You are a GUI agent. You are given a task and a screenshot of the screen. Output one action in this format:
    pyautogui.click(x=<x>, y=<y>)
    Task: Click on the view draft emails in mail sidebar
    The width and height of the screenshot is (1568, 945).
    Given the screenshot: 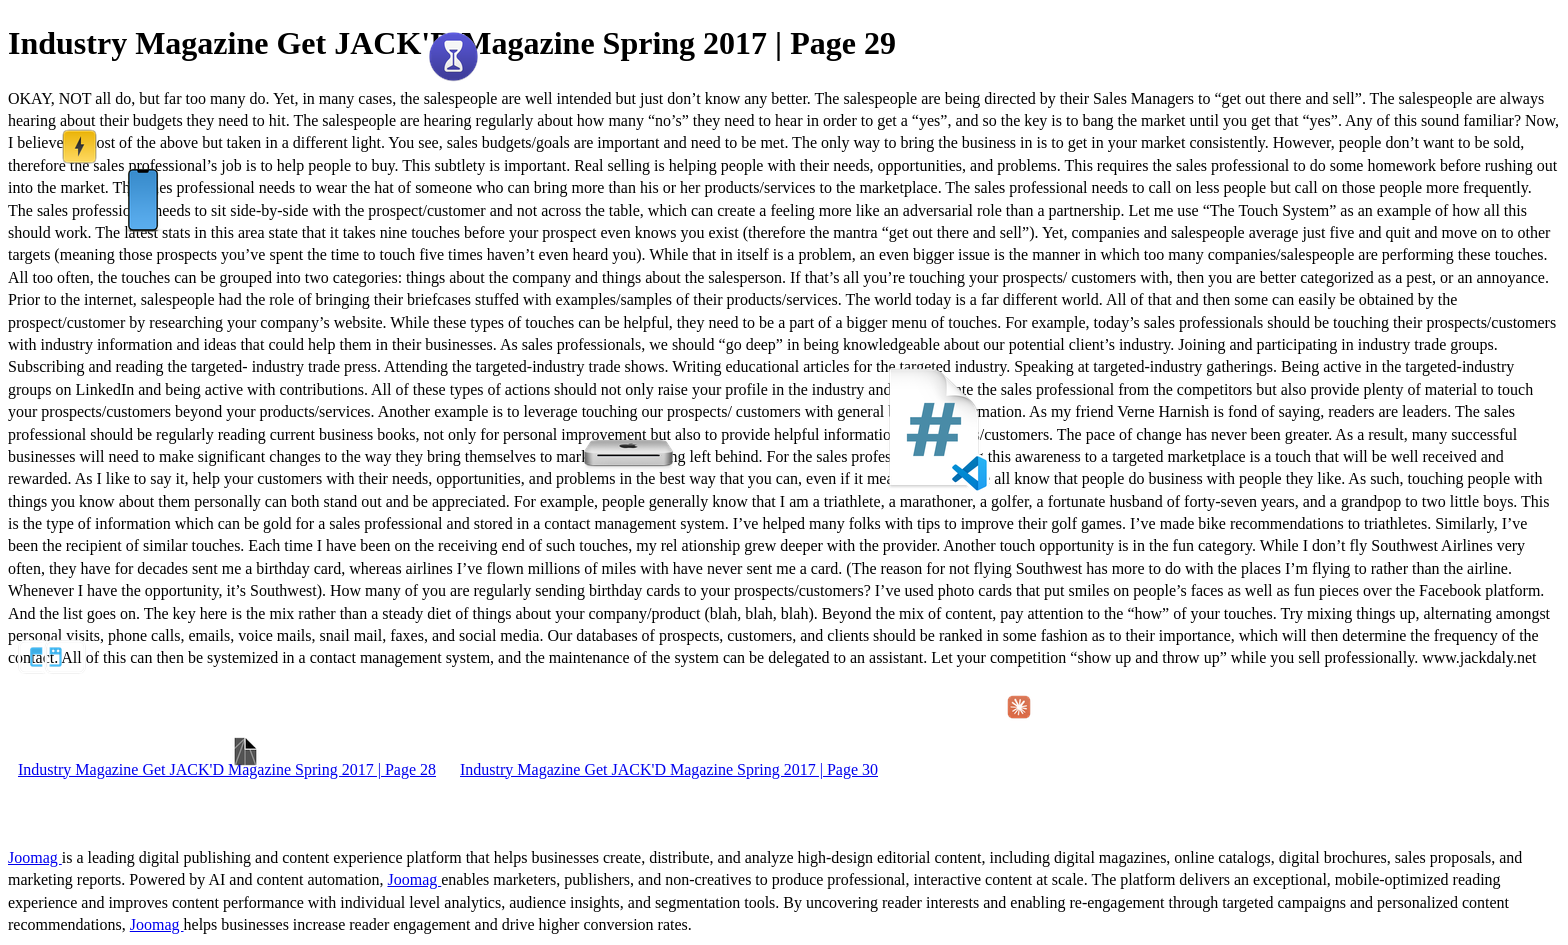 What is the action you would take?
    pyautogui.click(x=245, y=751)
    